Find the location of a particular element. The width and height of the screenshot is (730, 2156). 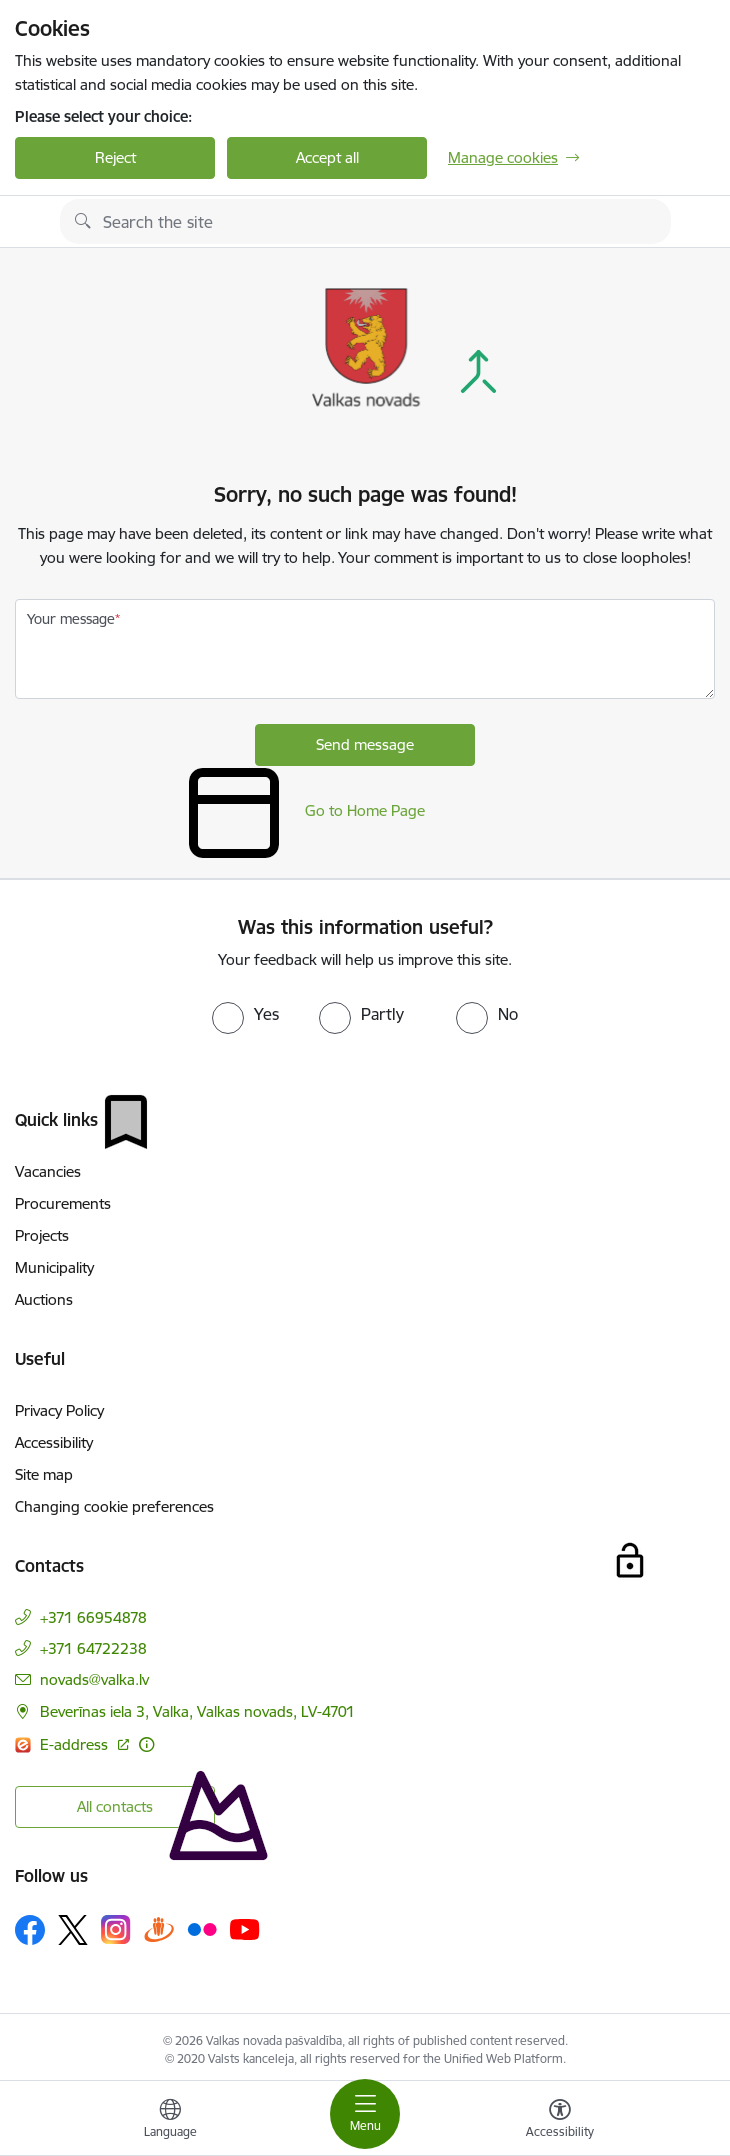

unlock or access secured content is located at coordinates (630, 1561).